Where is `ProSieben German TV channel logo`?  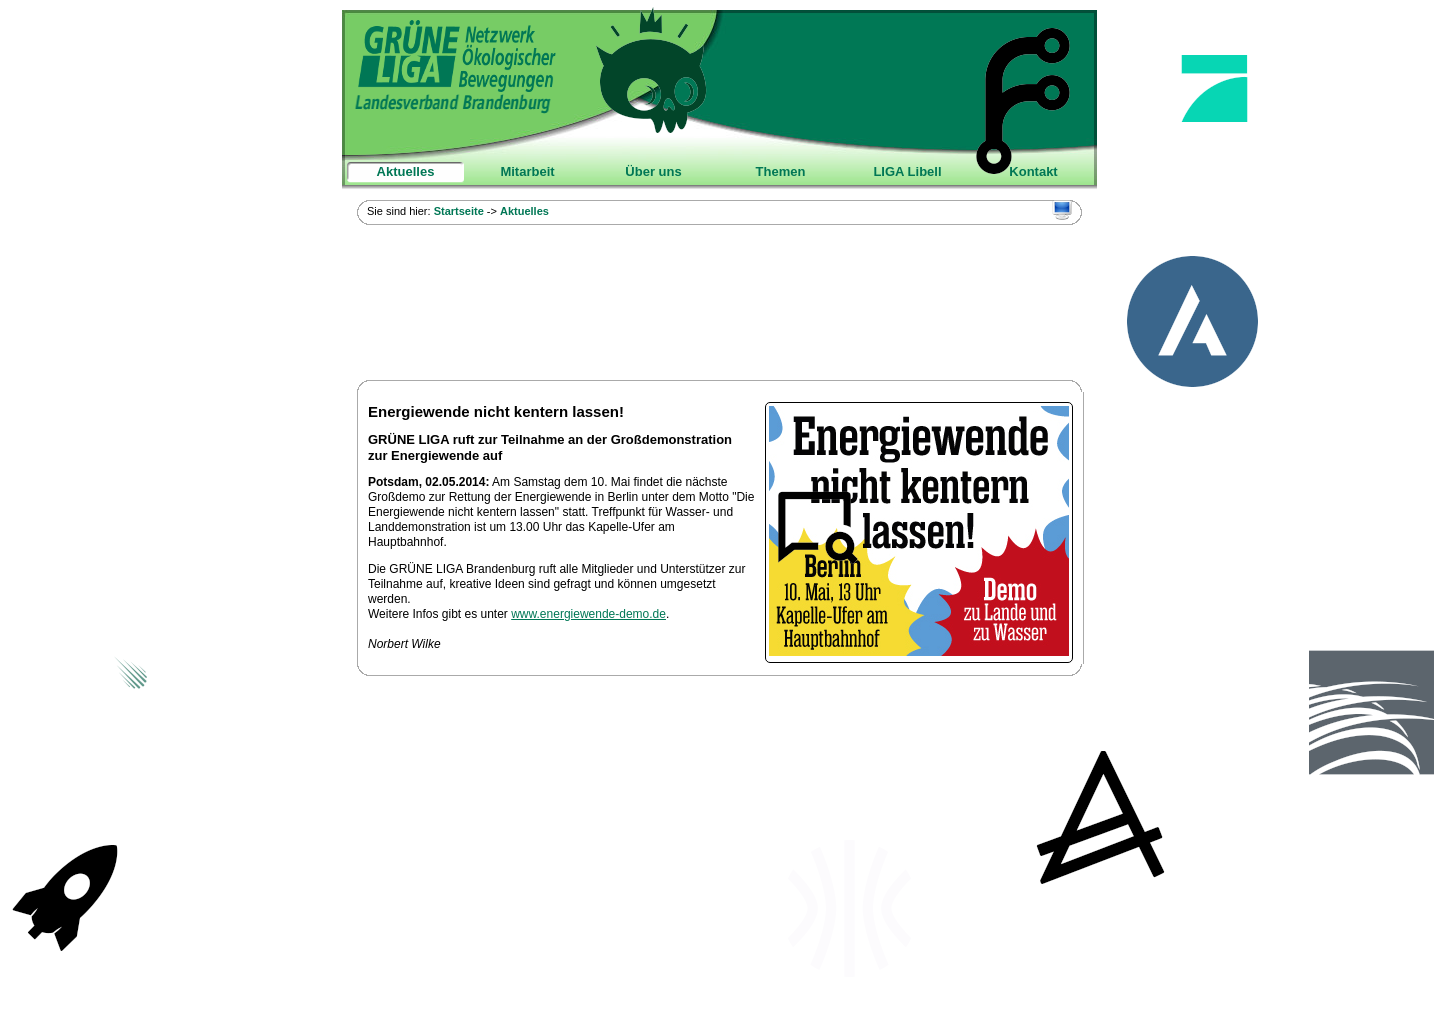 ProSieben German TV channel logo is located at coordinates (1214, 88).